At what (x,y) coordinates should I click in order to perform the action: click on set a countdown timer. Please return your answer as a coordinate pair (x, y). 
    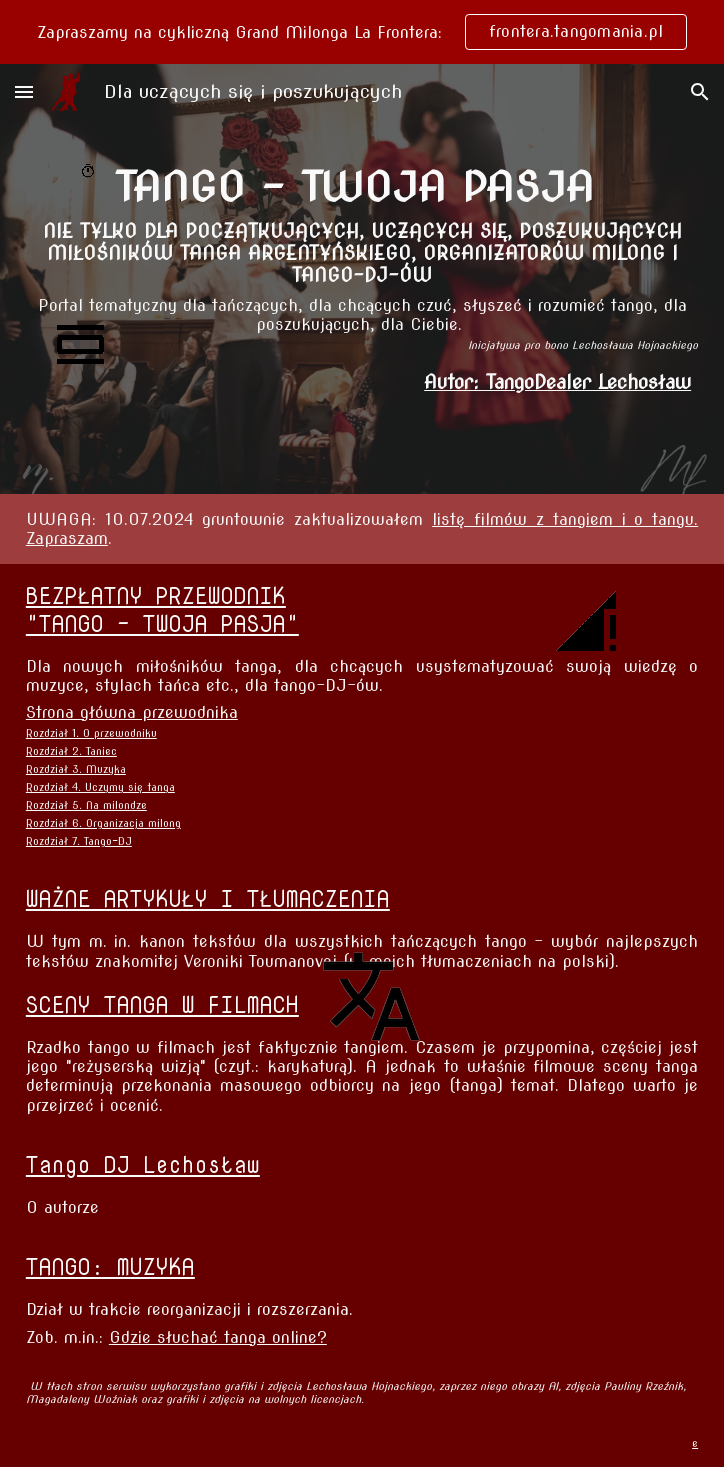
    Looking at the image, I should click on (88, 171).